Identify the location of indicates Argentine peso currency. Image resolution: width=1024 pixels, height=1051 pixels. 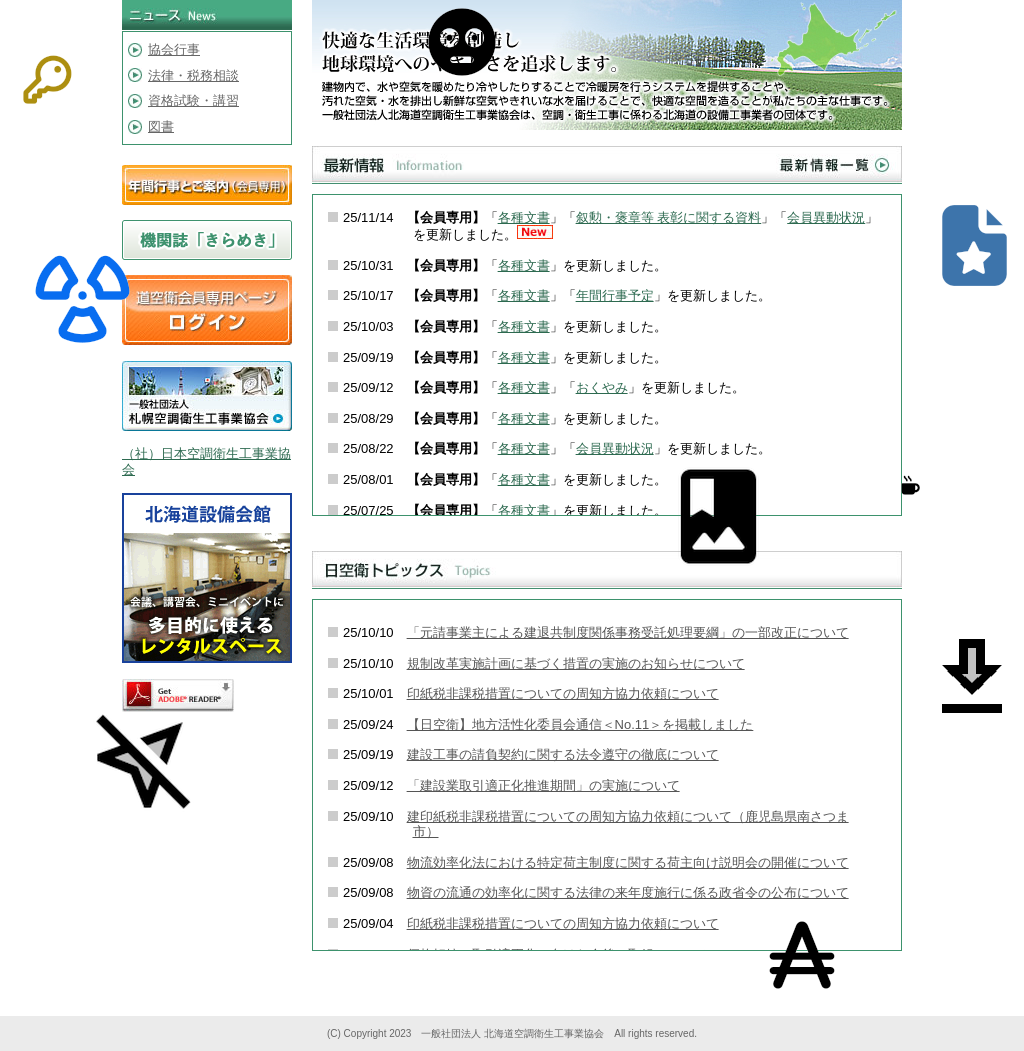
(802, 955).